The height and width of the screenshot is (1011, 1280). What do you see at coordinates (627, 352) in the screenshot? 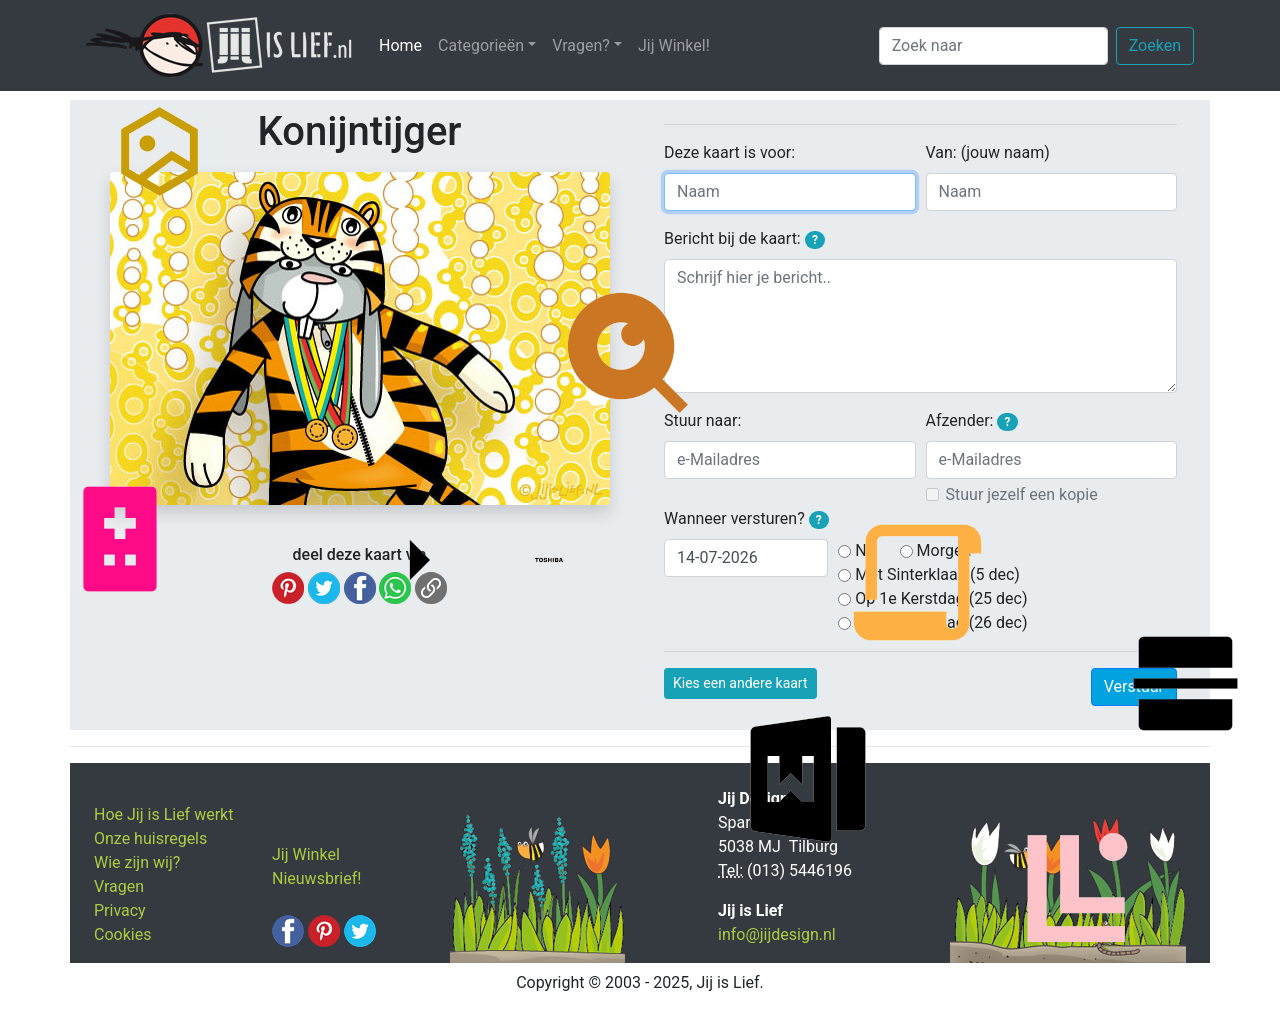
I see `search with visual recognition` at bounding box center [627, 352].